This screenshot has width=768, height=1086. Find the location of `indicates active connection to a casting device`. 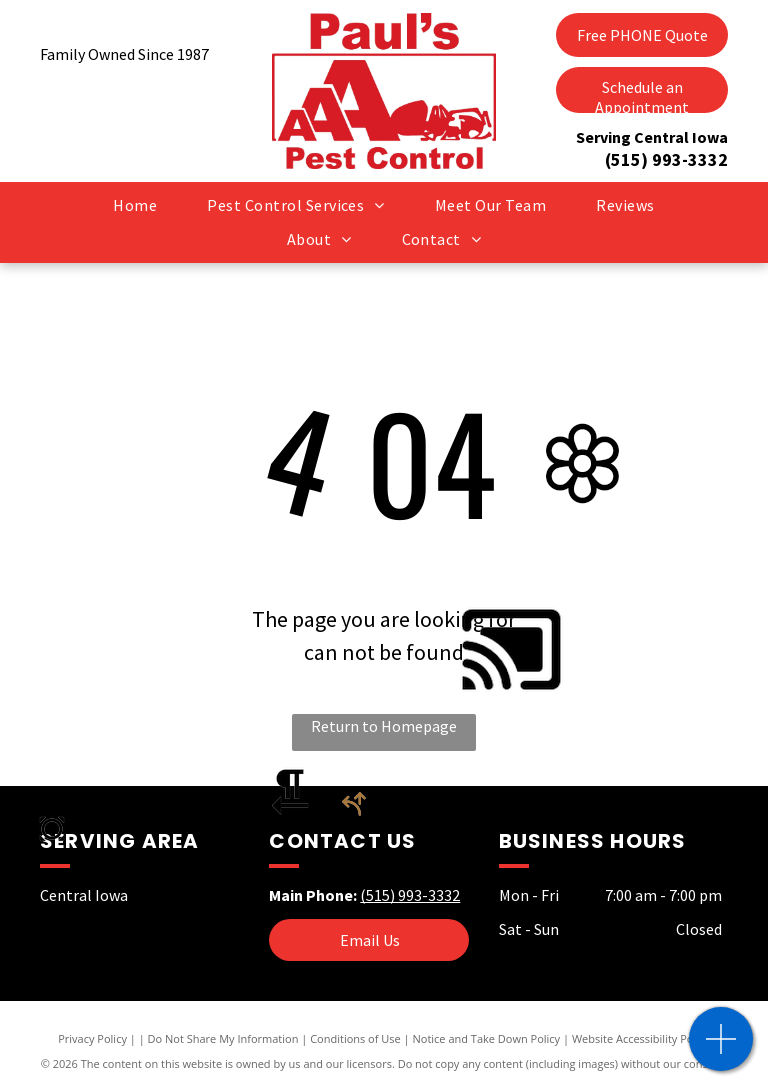

indicates active connection to a casting device is located at coordinates (511, 649).